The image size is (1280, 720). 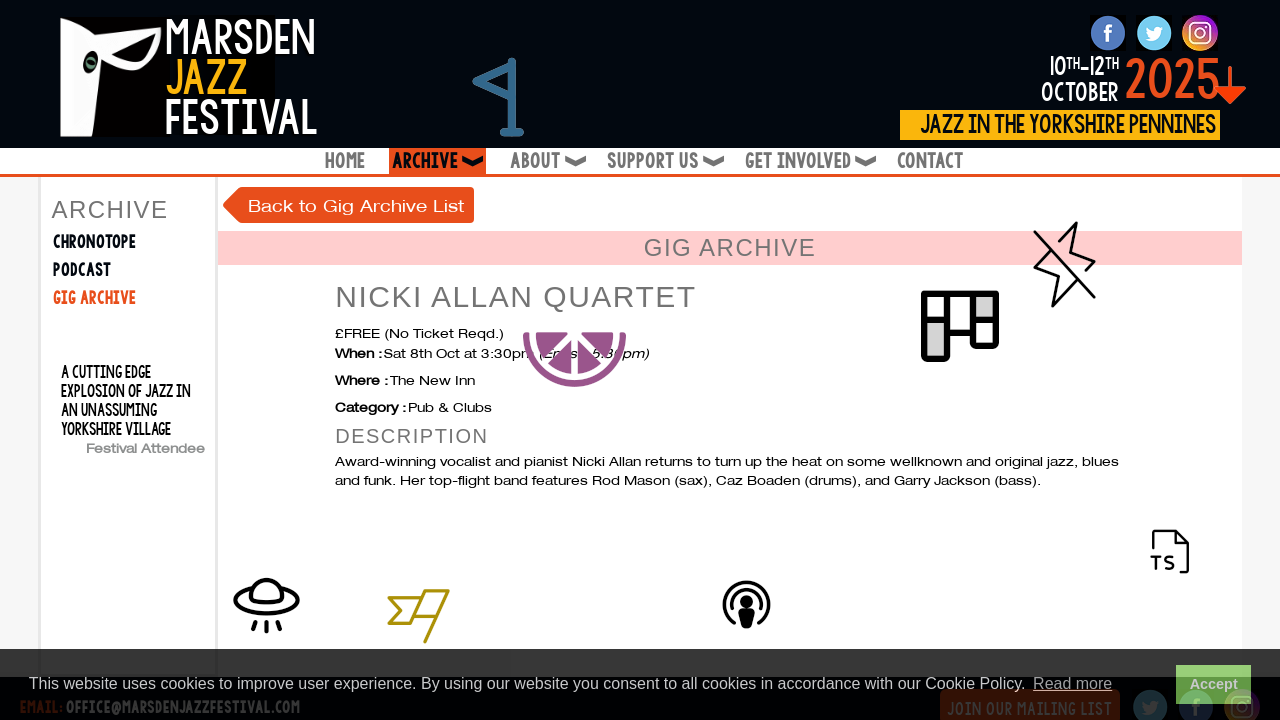 What do you see at coordinates (574, 351) in the screenshot?
I see `indicates citrus or fruit-related content` at bounding box center [574, 351].